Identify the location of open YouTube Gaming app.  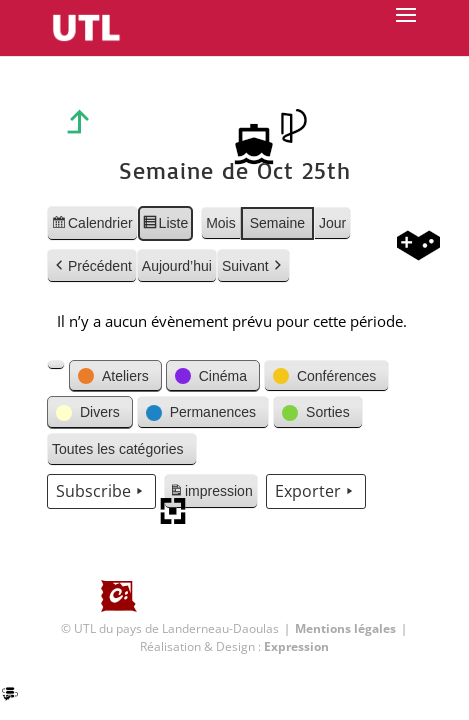
(418, 245).